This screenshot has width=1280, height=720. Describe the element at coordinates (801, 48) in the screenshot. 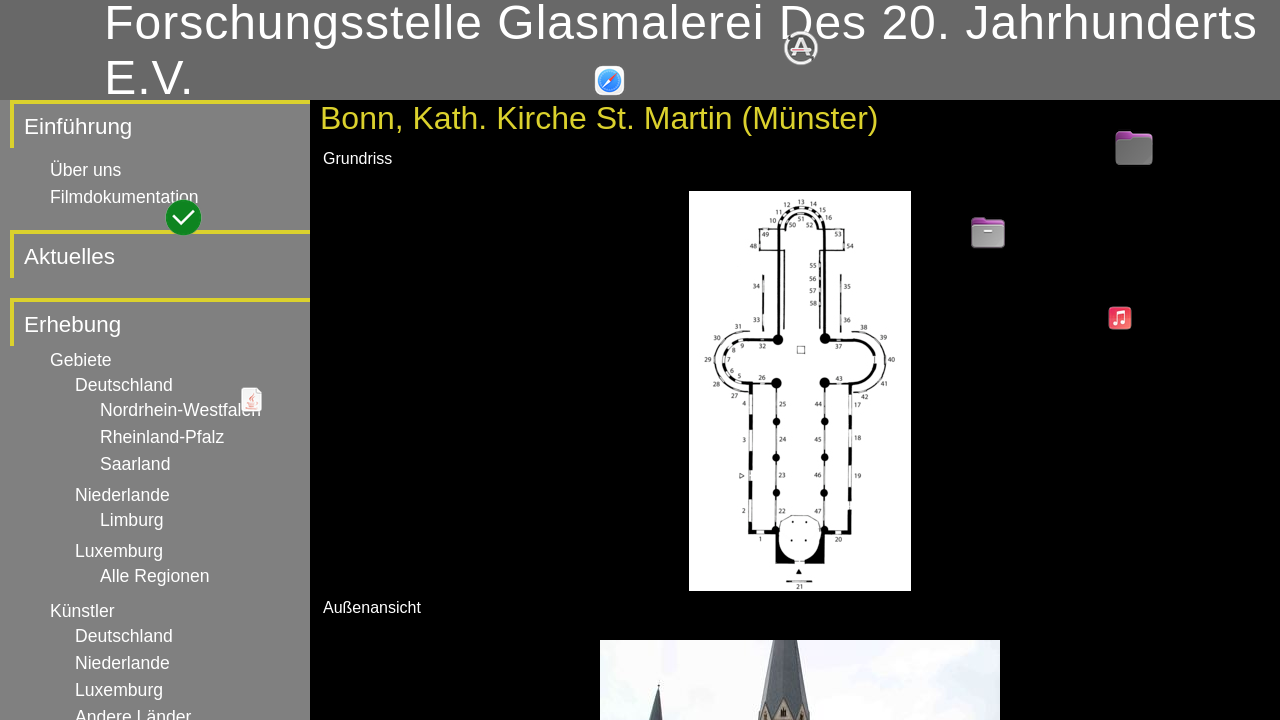

I see `open the system software update application` at that location.